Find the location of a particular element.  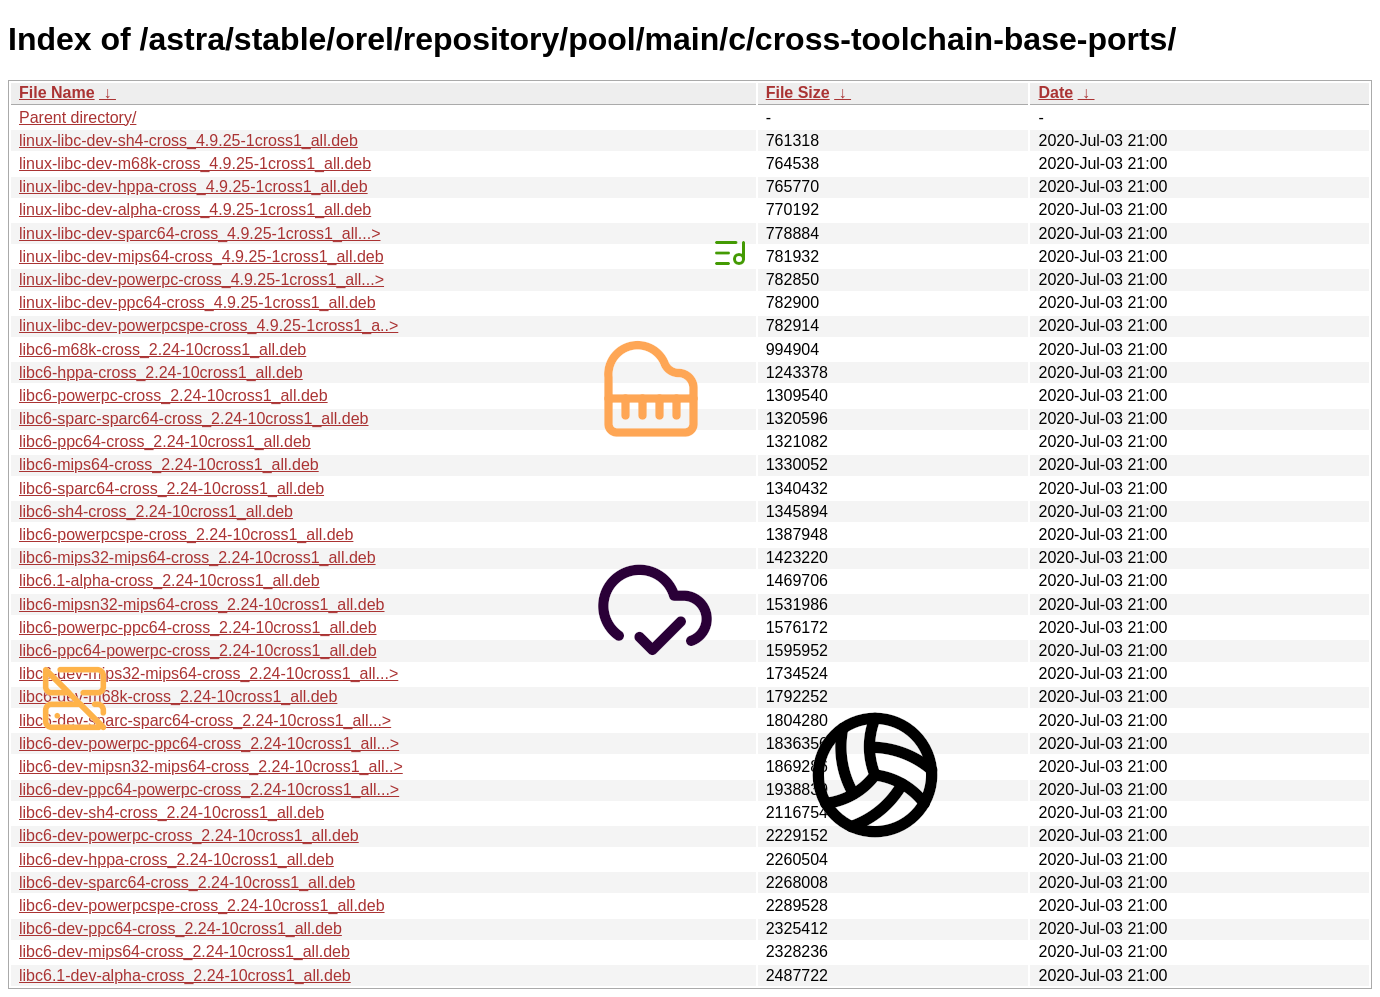

server is offline or unavailable is located at coordinates (74, 698).